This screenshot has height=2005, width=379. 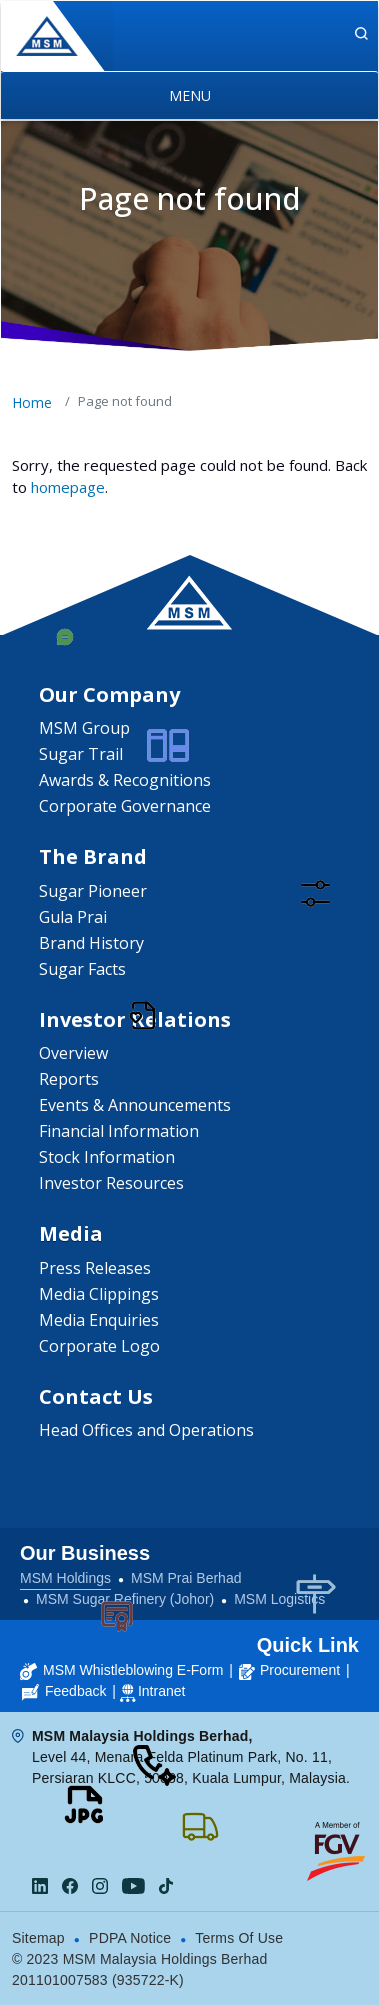 I want to click on view or open a JPG image file, so click(x=85, y=1806).